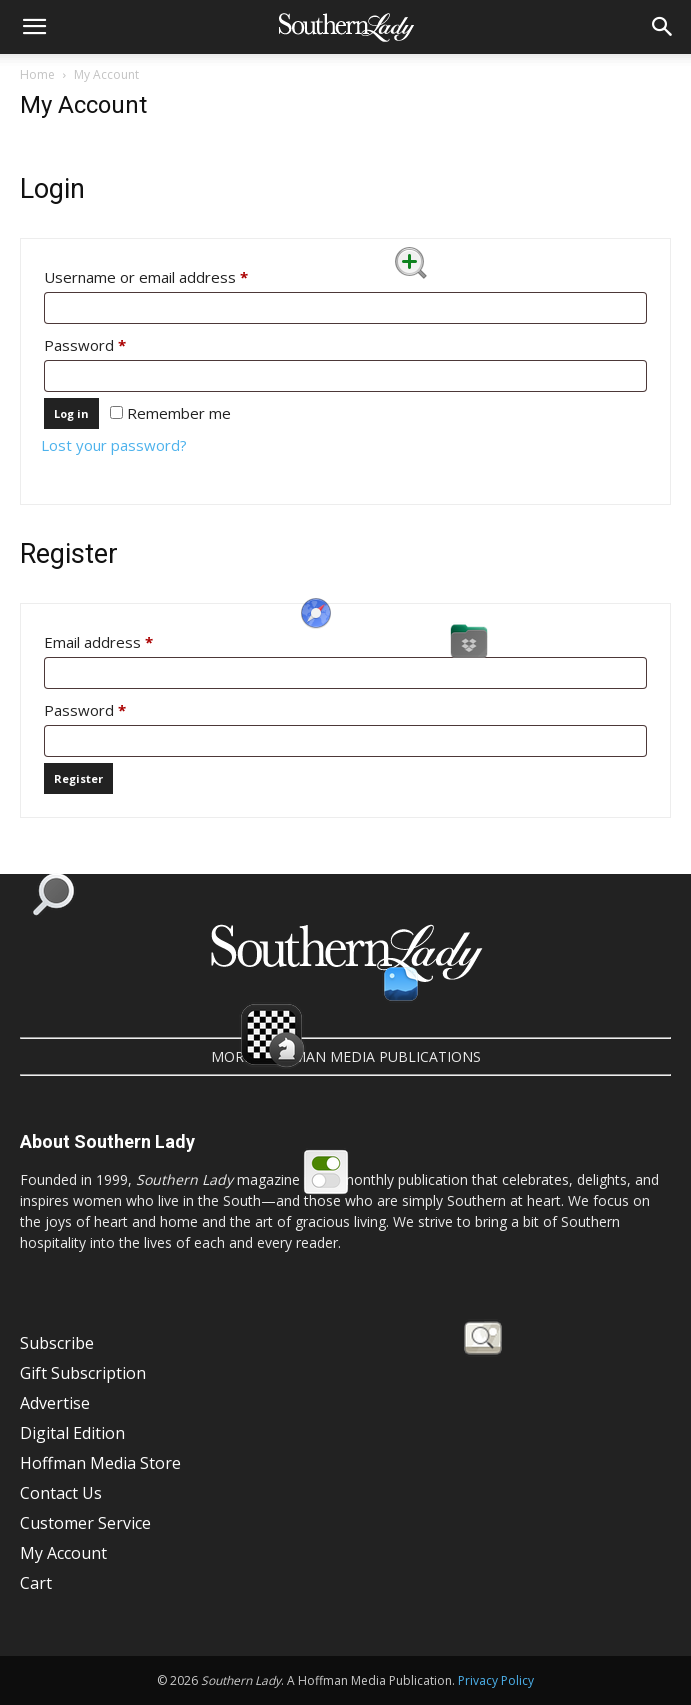 The height and width of the screenshot is (1705, 691). I want to click on open the web browser, so click(316, 613).